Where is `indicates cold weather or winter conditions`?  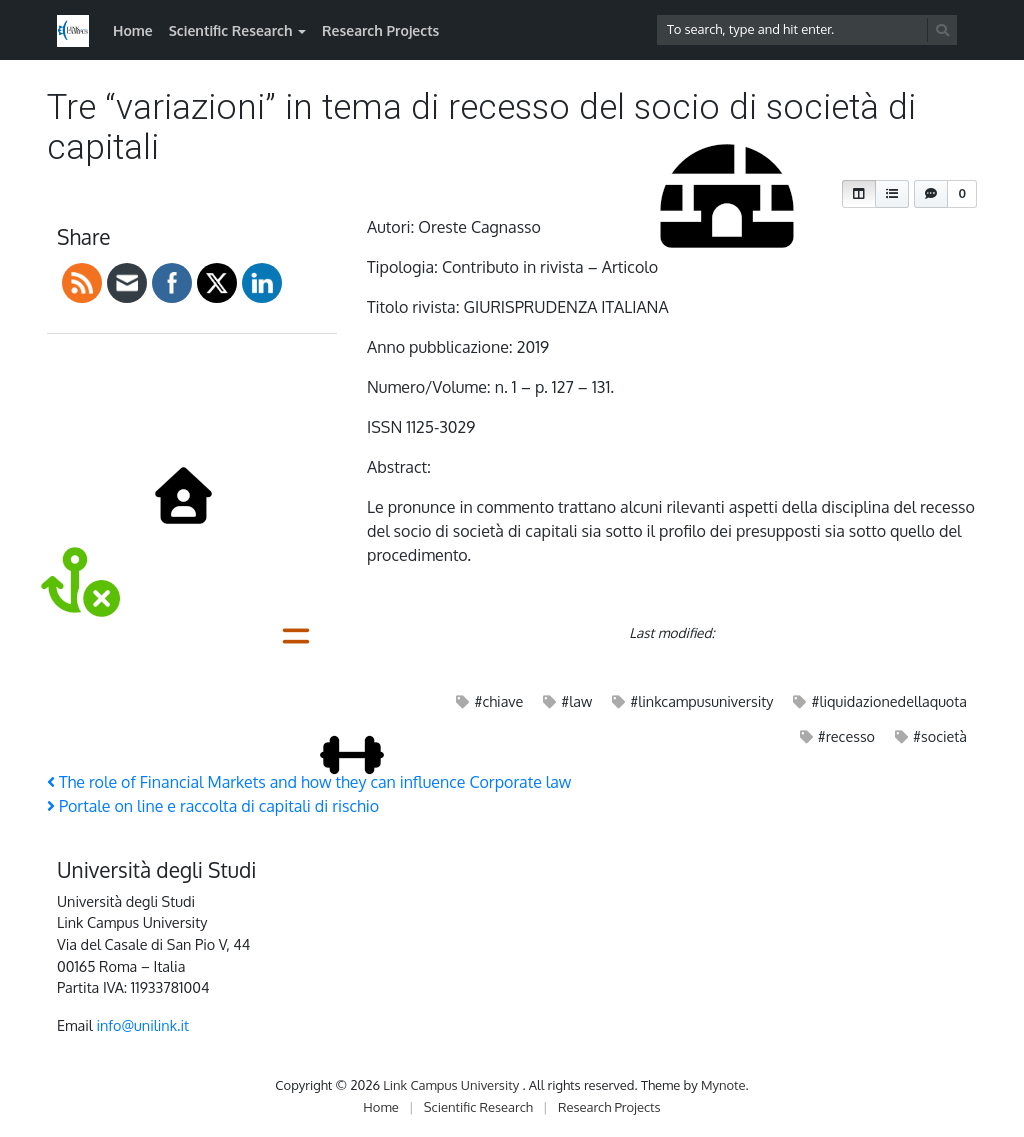
indicates cold weather or winter conditions is located at coordinates (727, 196).